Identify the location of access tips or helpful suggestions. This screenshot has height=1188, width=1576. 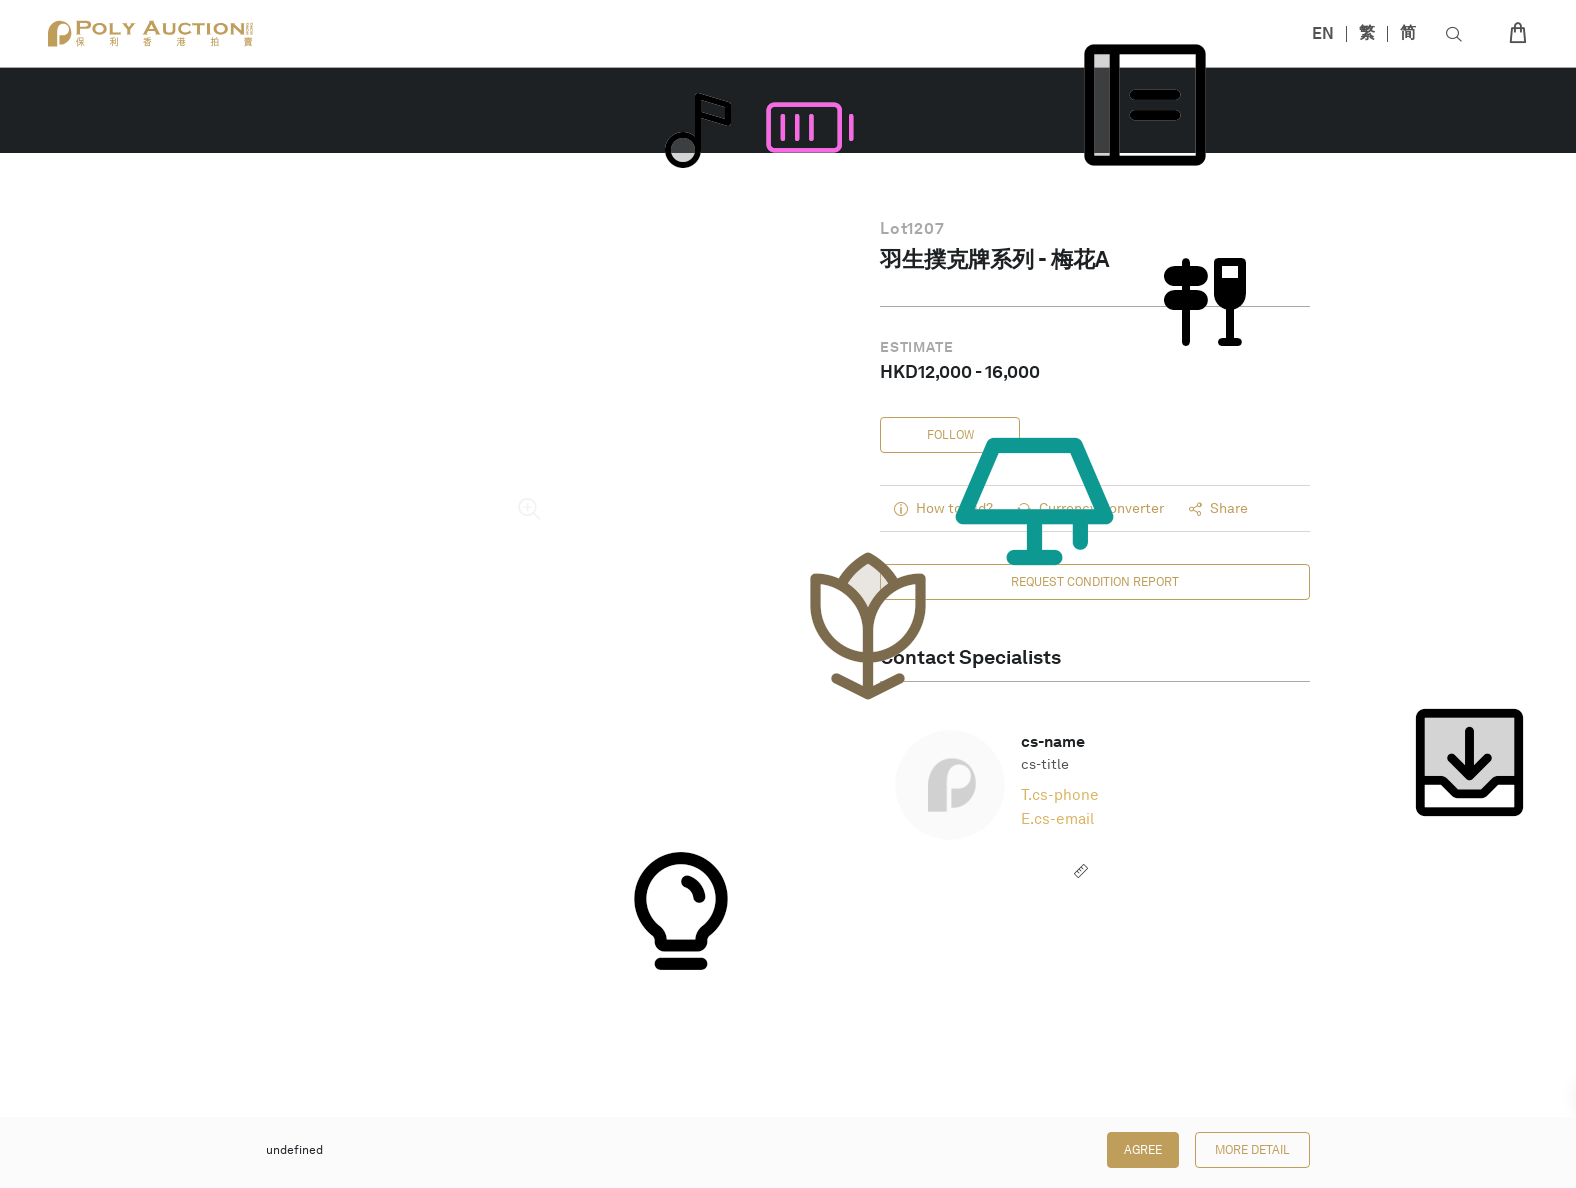
(681, 911).